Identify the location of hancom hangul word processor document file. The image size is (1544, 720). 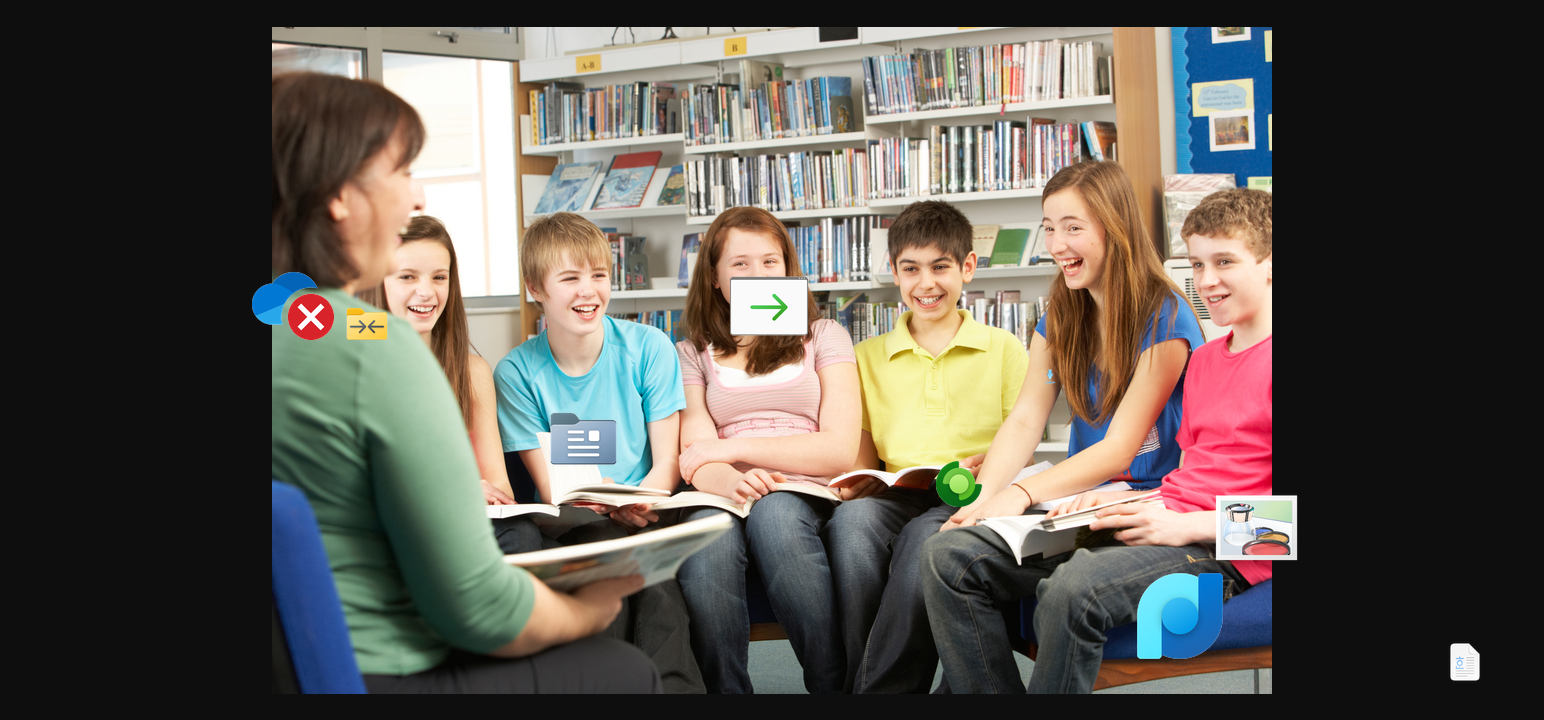
(1465, 662).